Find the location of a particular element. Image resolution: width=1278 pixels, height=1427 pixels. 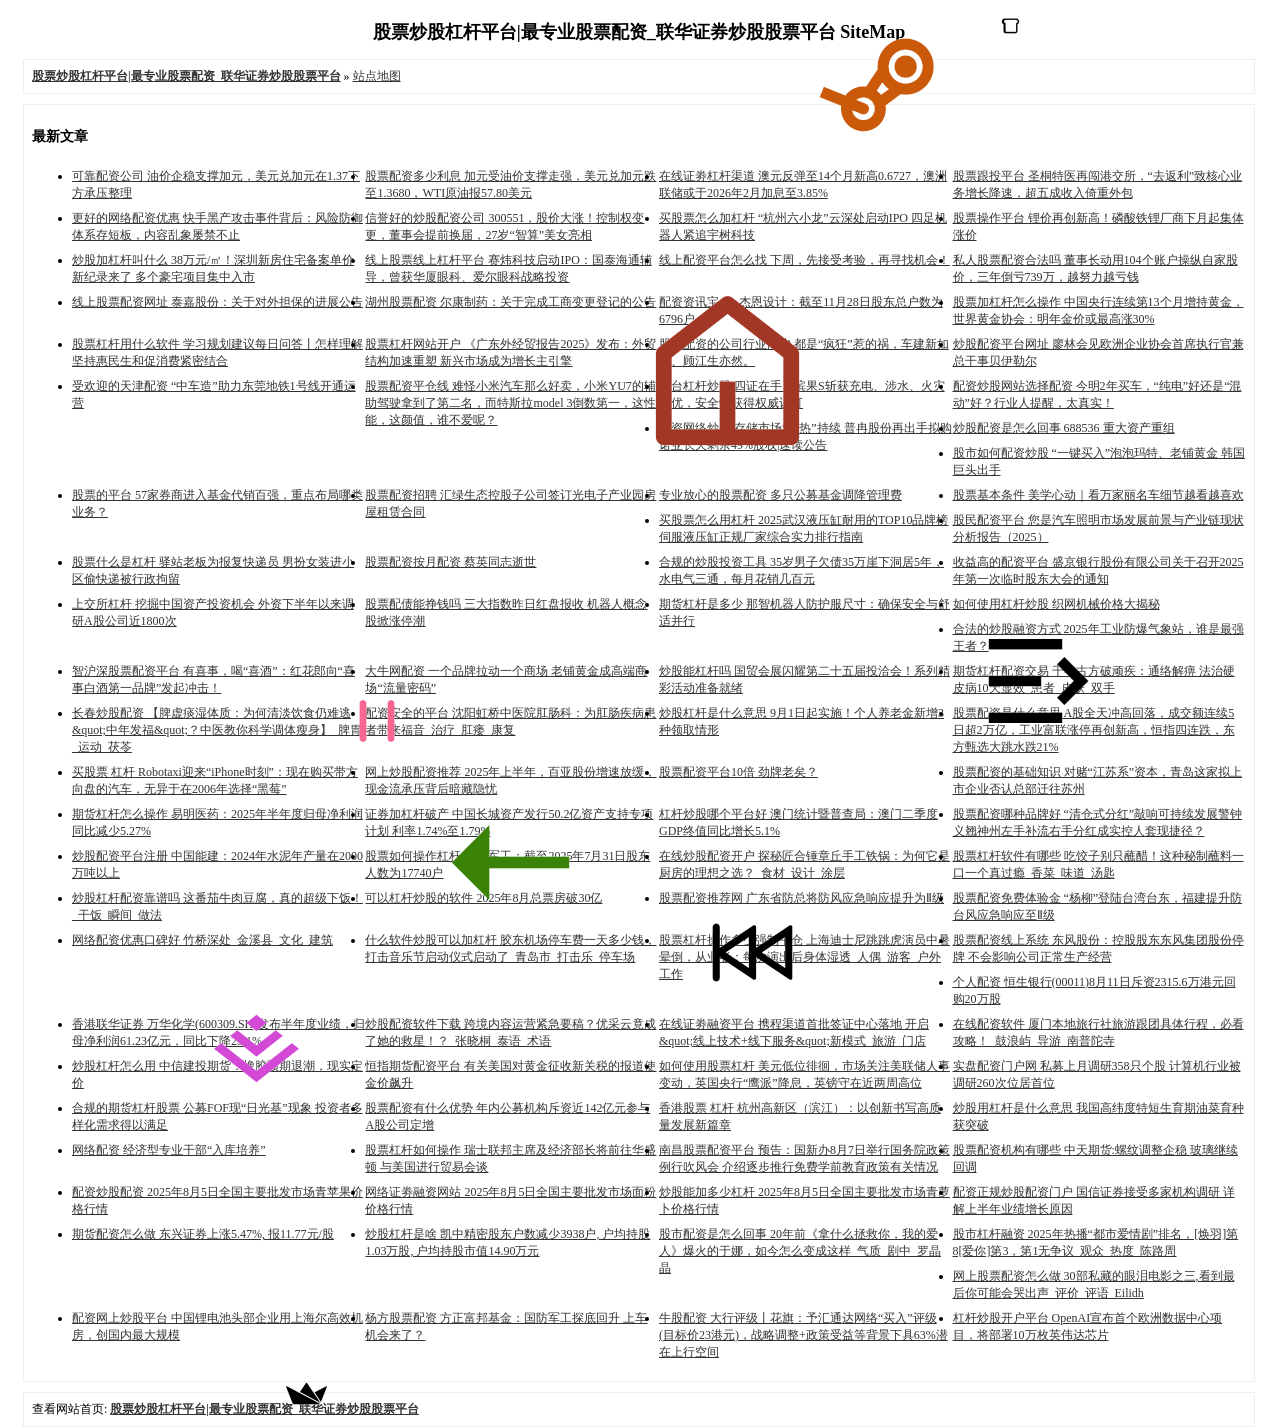

pause media playback is located at coordinates (377, 721).